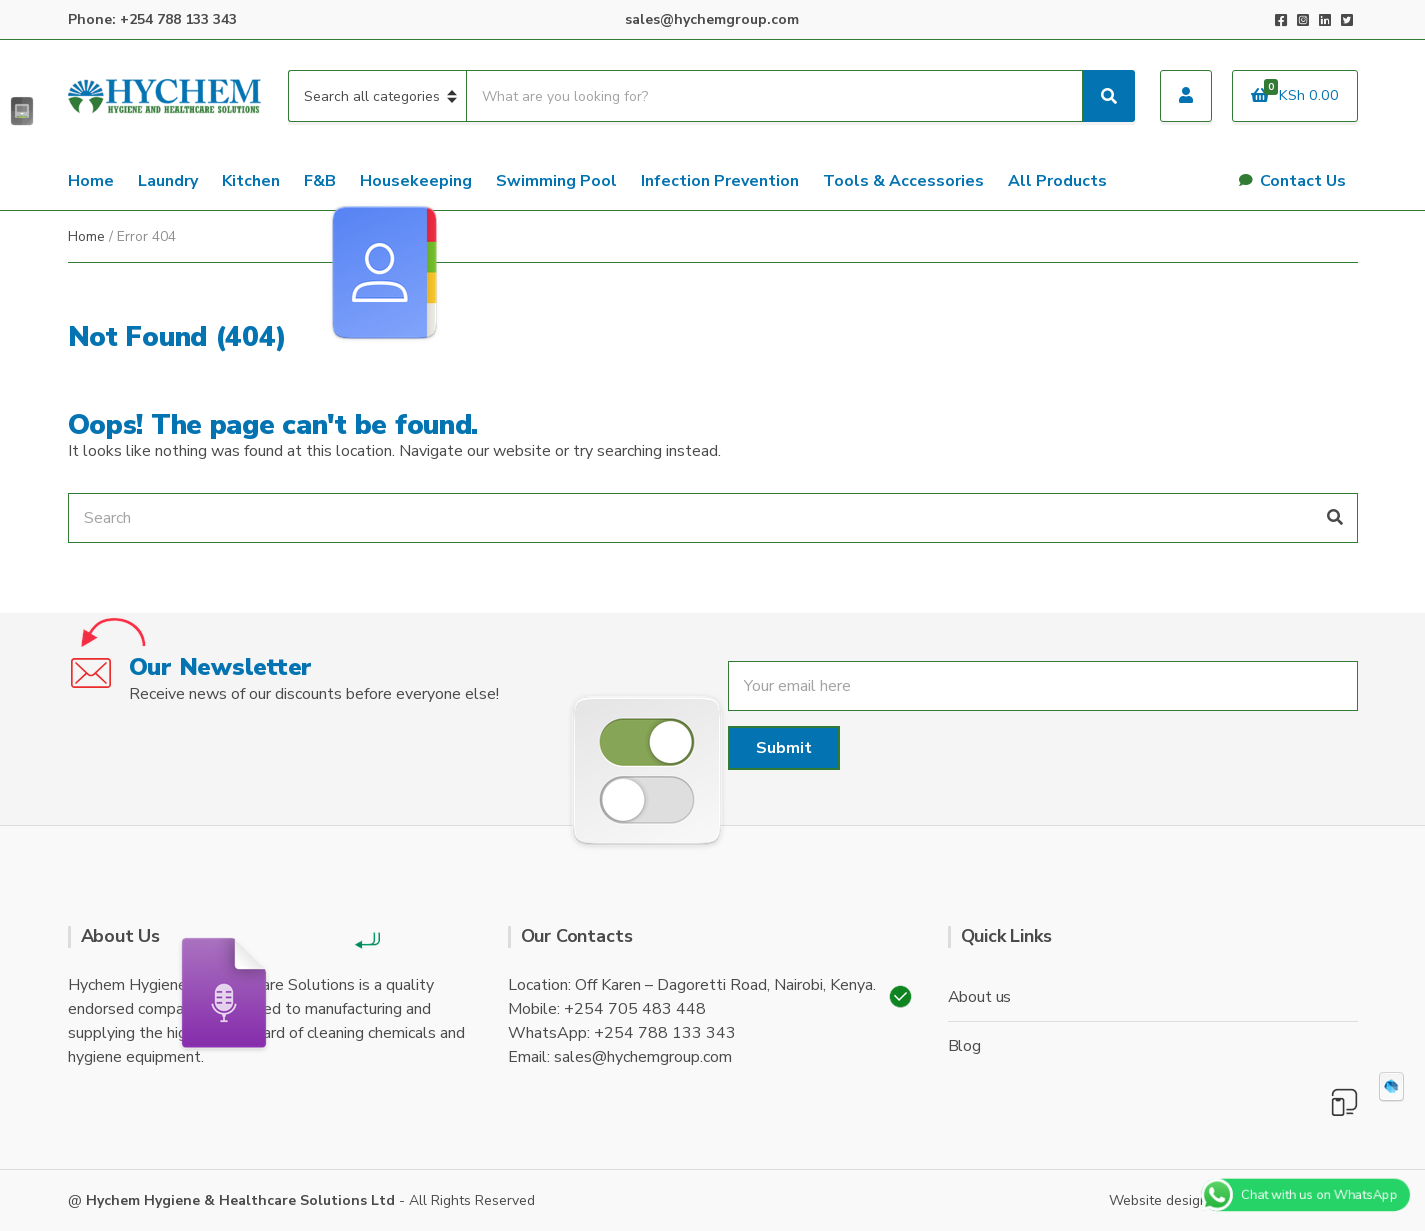 The width and height of the screenshot is (1425, 1231). Describe the element at coordinates (224, 995) in the screenshot. I see `a podcast audio file` at that location.